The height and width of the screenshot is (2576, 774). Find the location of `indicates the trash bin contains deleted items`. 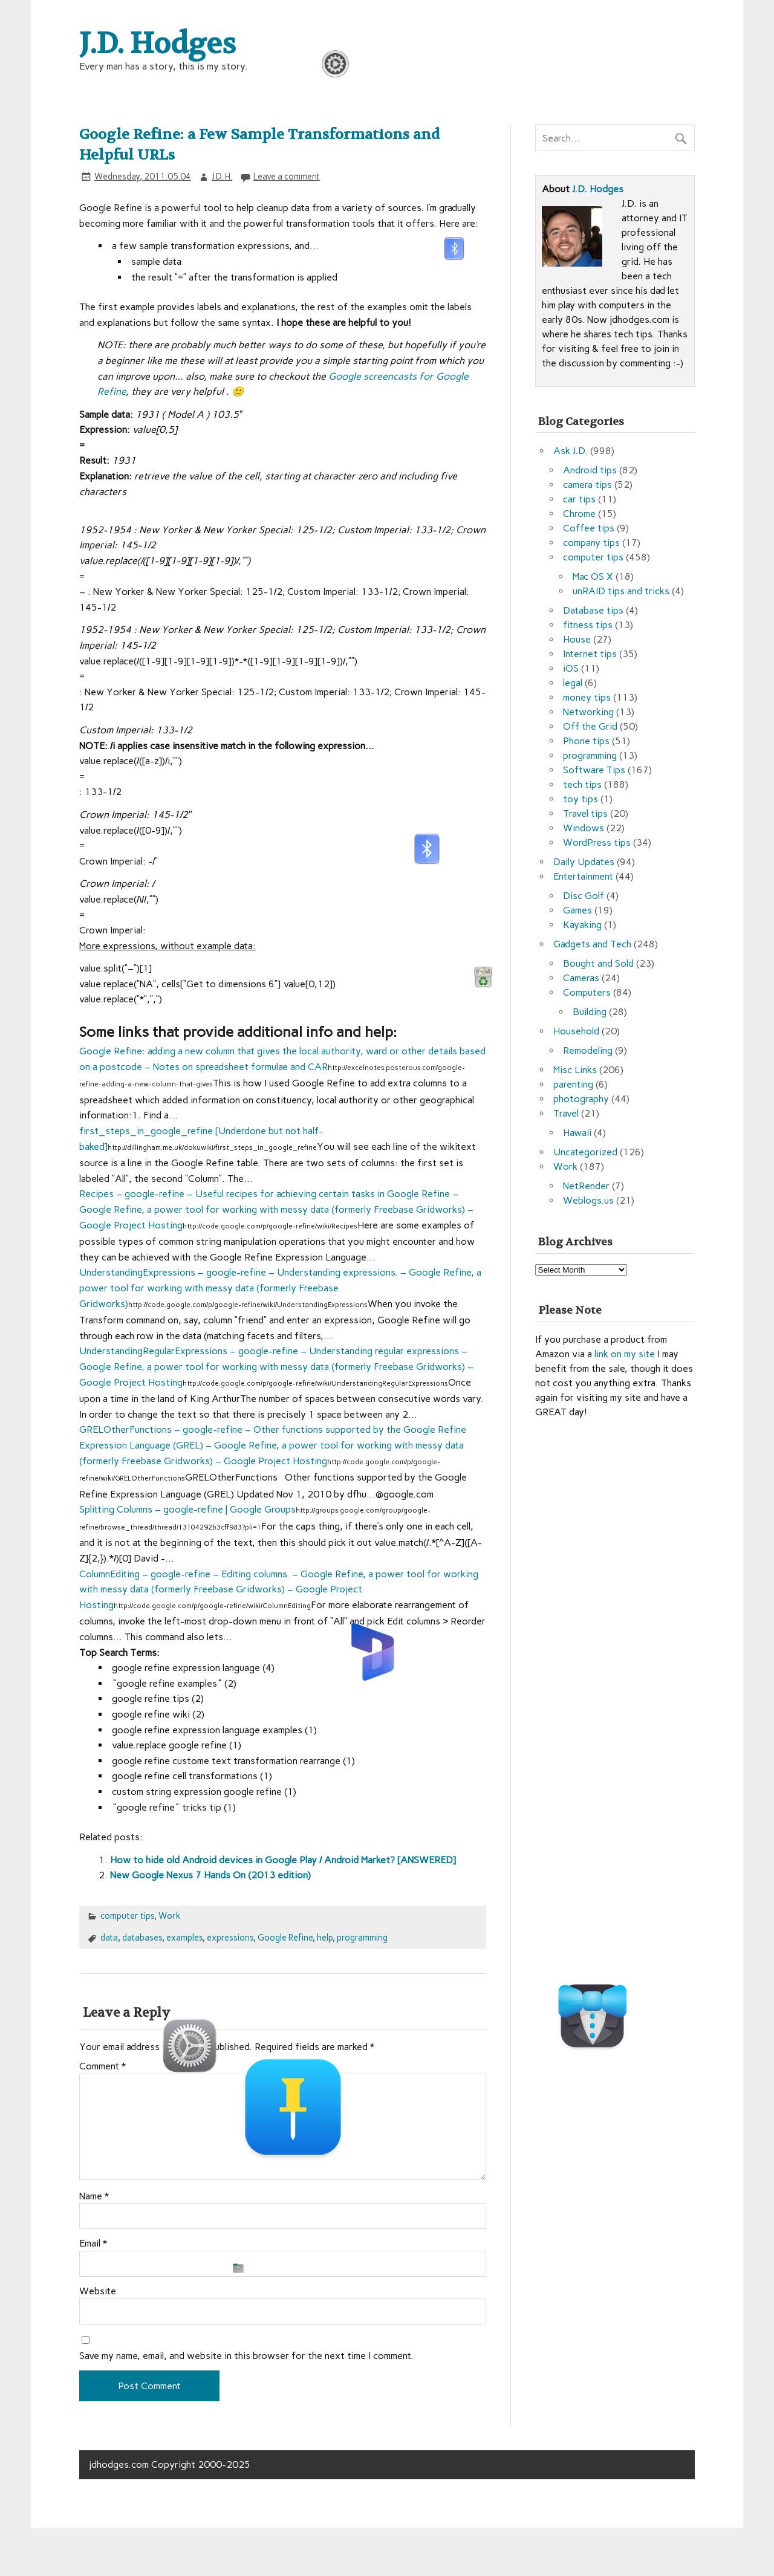

indicates the trash bin contains deleted items is located at coordinates (483, 977).